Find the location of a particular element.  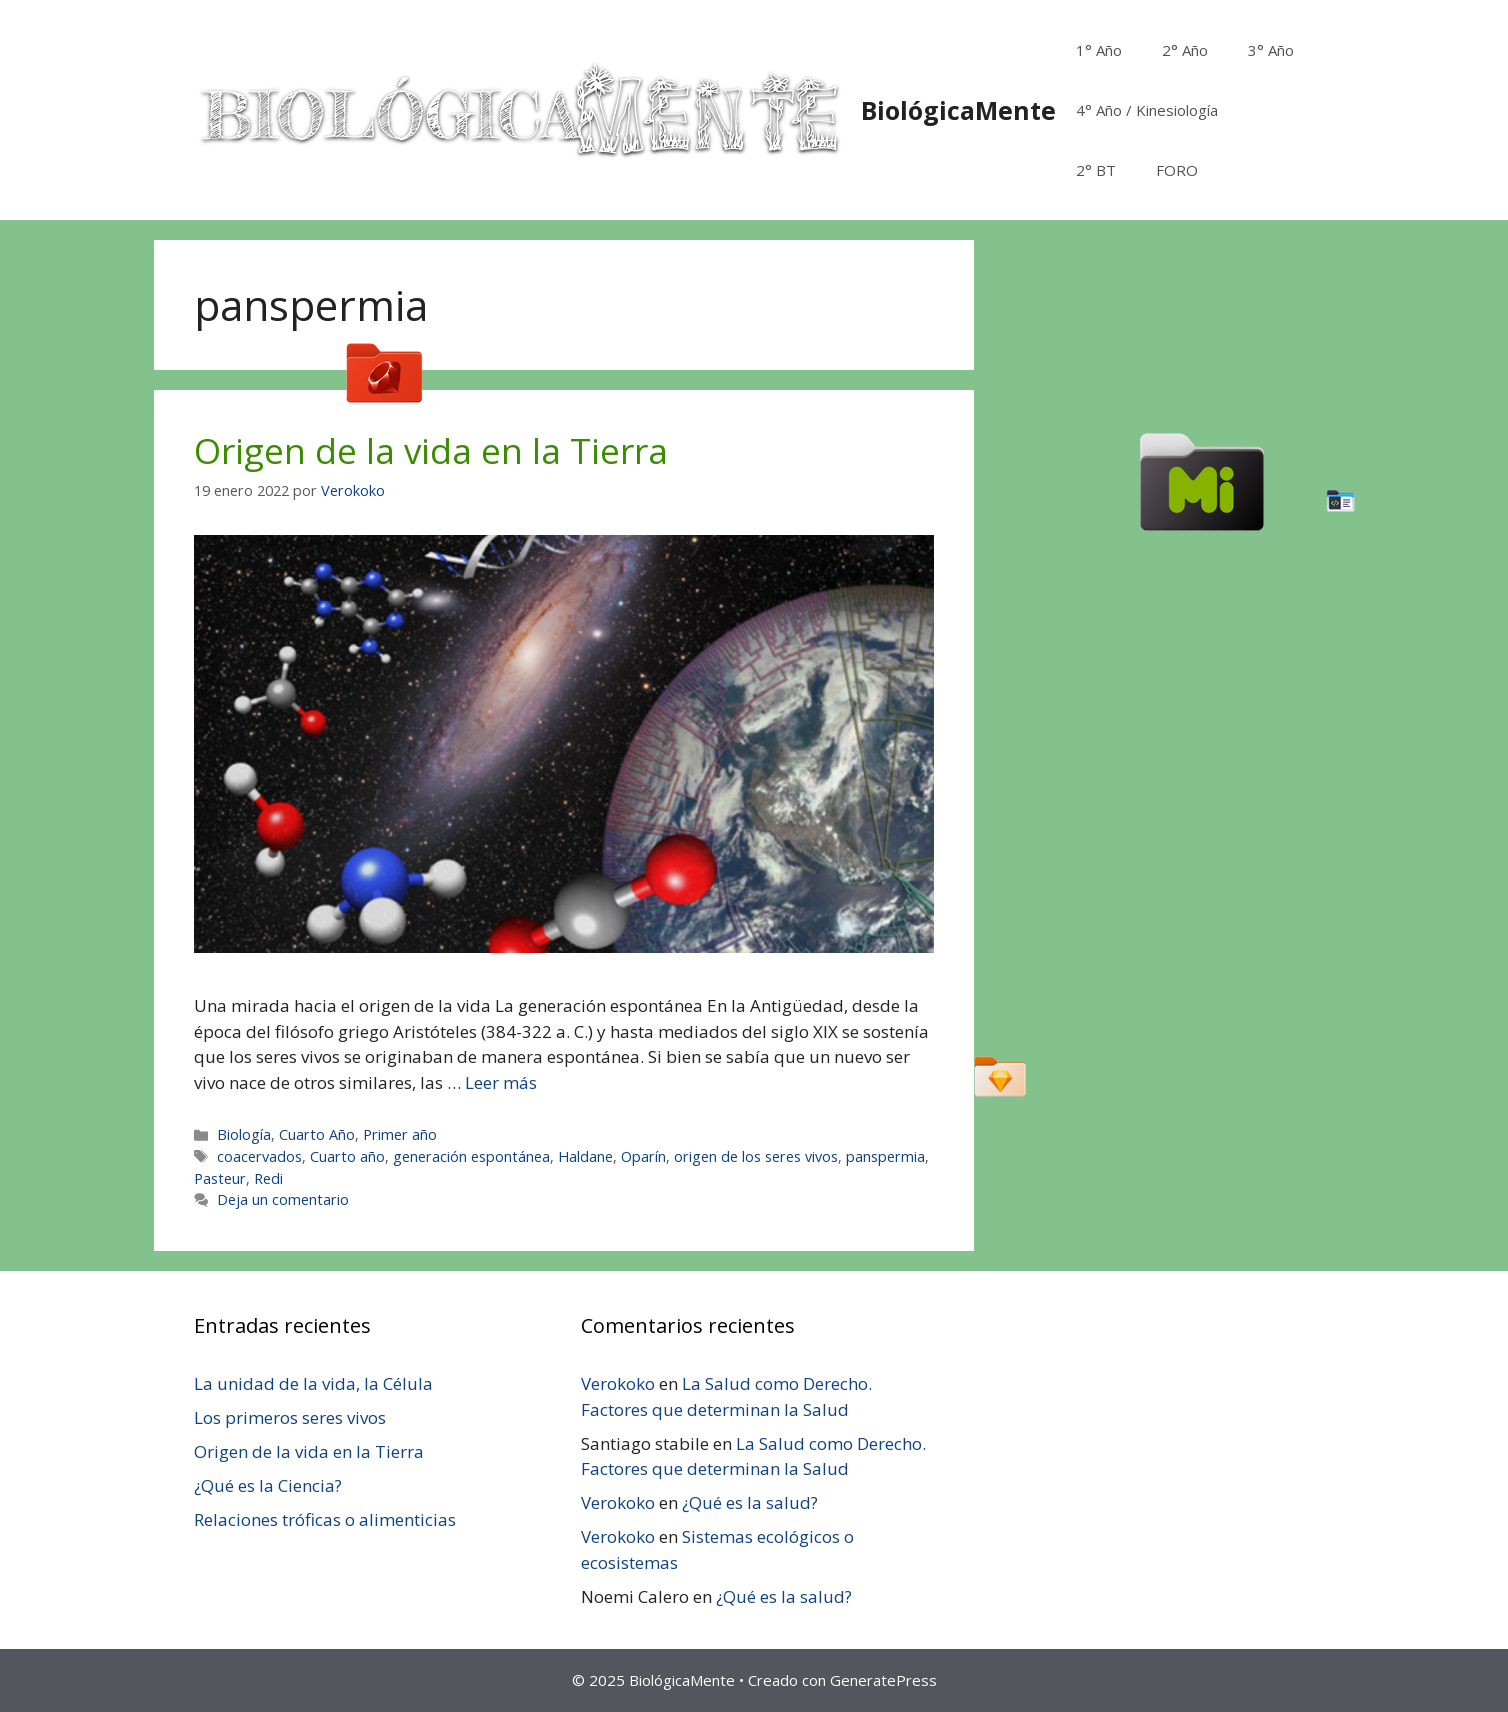

open misskey files folder is located at coordinates (1201, 485).